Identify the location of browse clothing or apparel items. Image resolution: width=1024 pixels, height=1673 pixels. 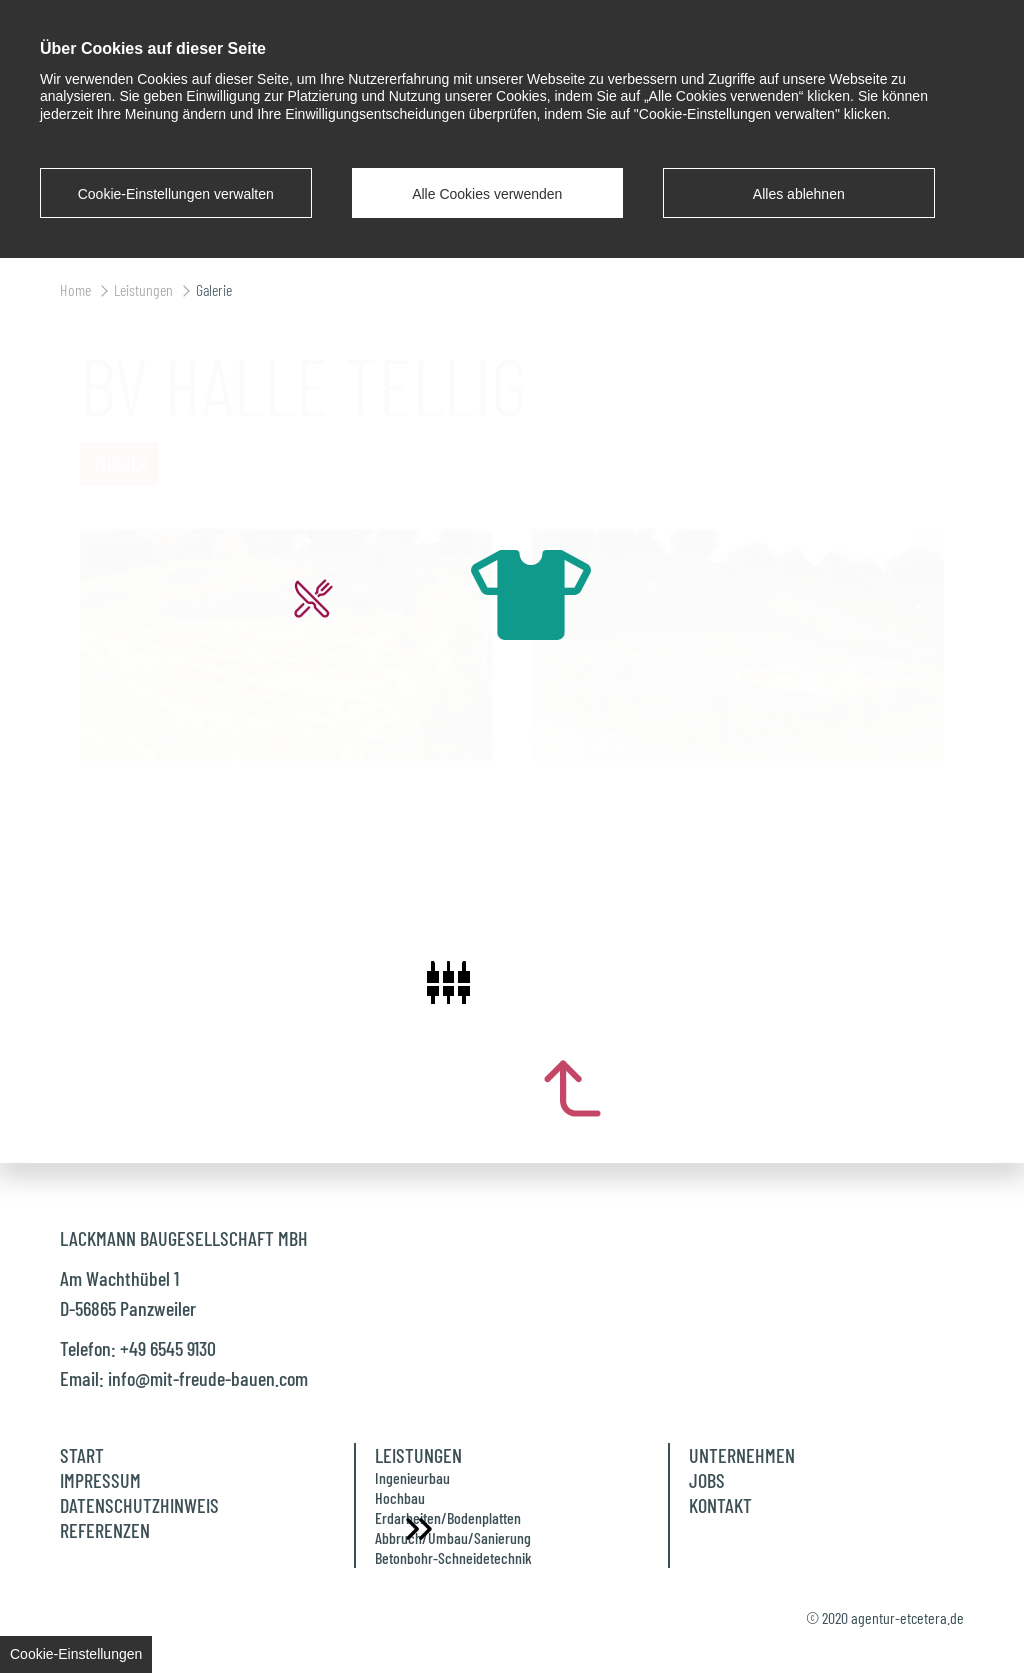
(531, 595).